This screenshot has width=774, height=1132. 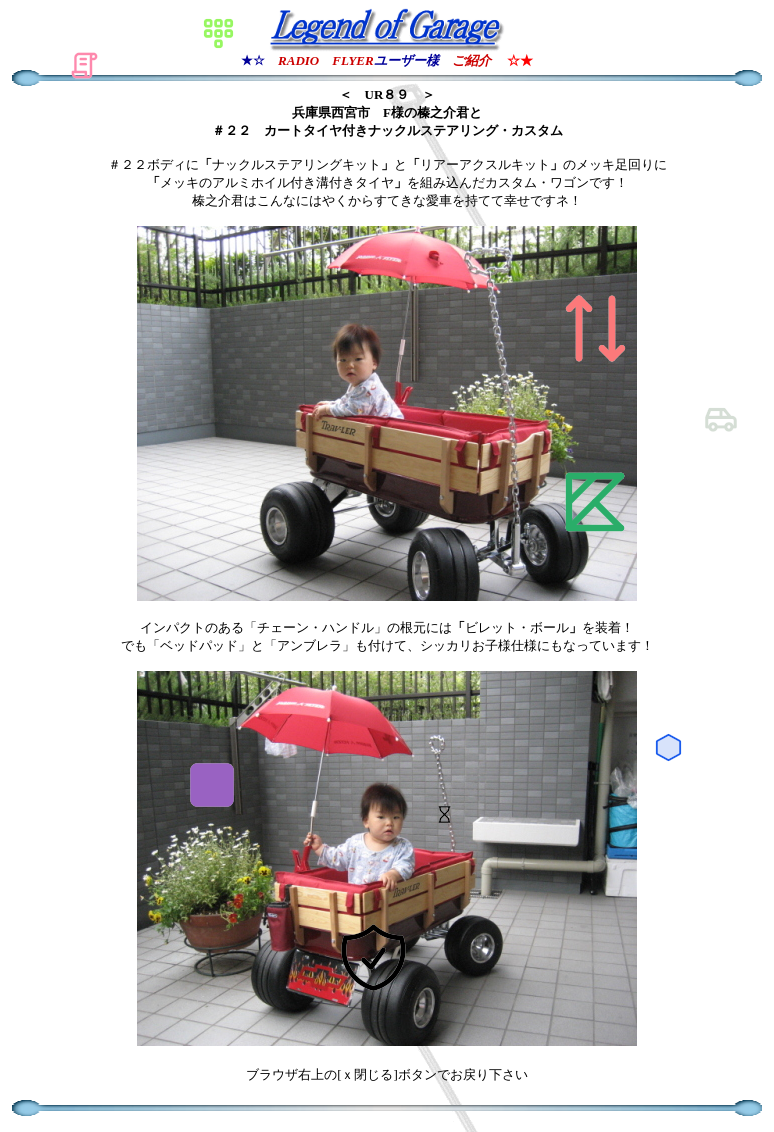 What do you see at coordinates (444, 814) in the screenshot?
I see `indicates loading or processing in progress` at bounding box center [444, 814].